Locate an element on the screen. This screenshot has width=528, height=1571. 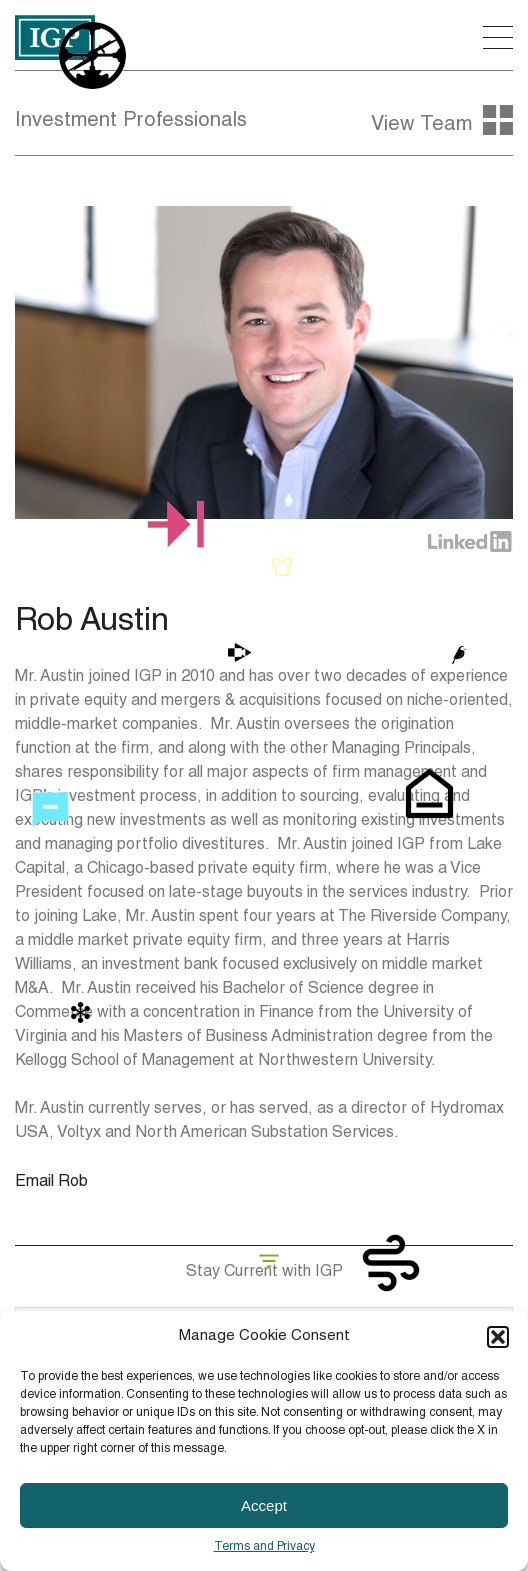
filter or sort list items is located at coordinates (269, 1261).